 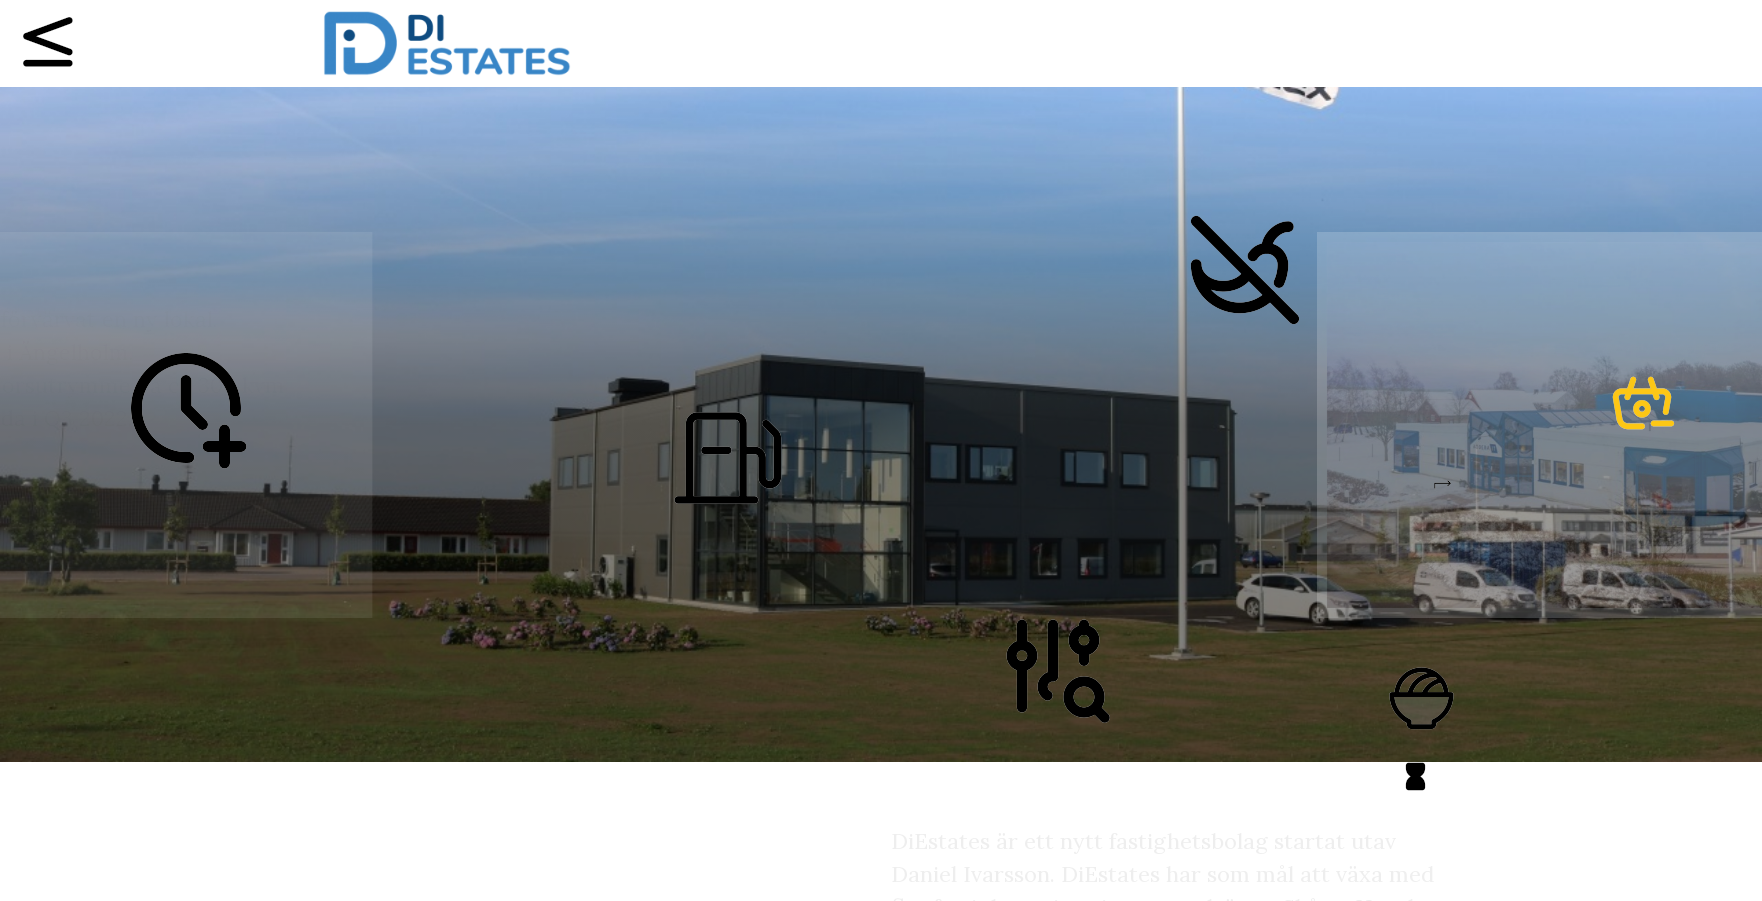 What do you see at coordinates (1245, 270) in the screenshot?
I see `disable spicy food filter` at bounding box center [1245, 270].